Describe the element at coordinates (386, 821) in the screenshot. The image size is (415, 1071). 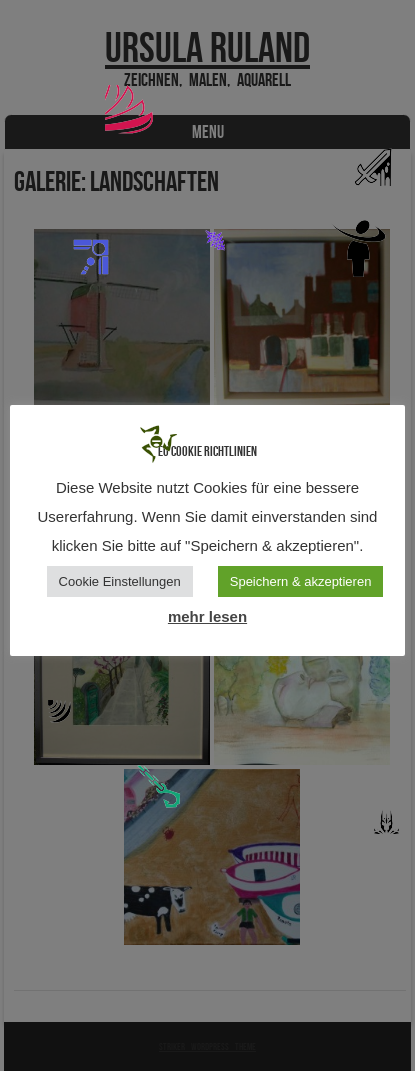
I see `select overlord or boss character class` at that location.